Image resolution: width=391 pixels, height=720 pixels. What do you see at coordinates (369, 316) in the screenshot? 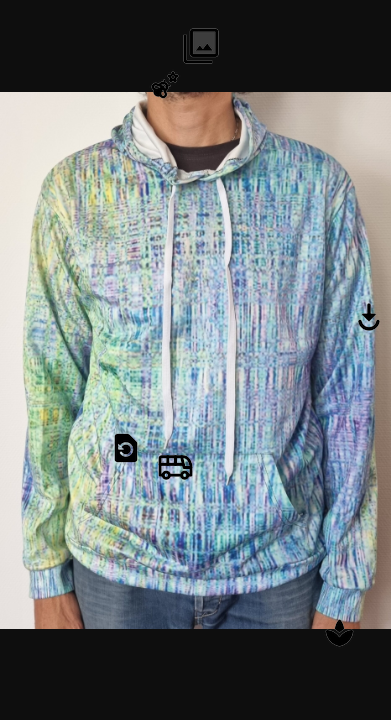
I see `download content to device` at bounding box center [369, 316].